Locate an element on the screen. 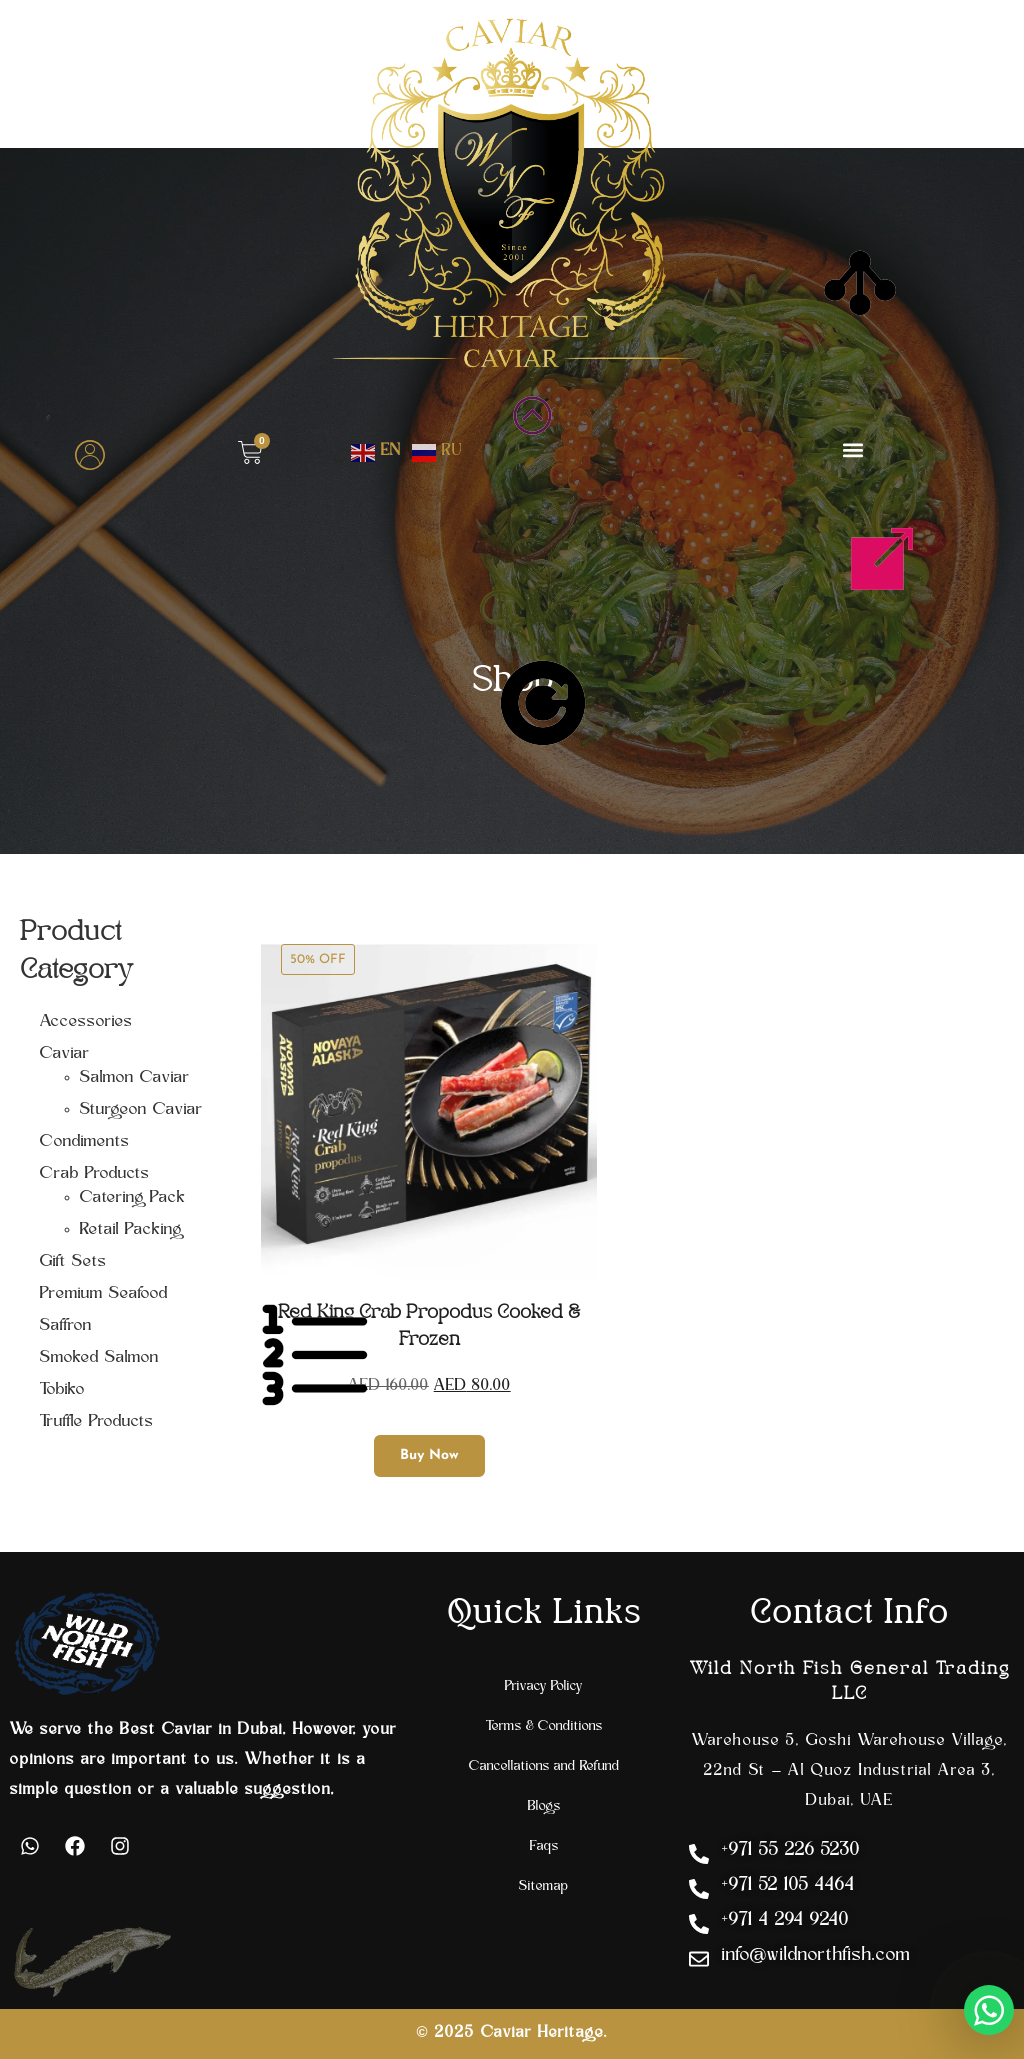 The height and width of the screenshot is (2059, 1024). format text as a numbered list is located at coordinates (317, 1355).